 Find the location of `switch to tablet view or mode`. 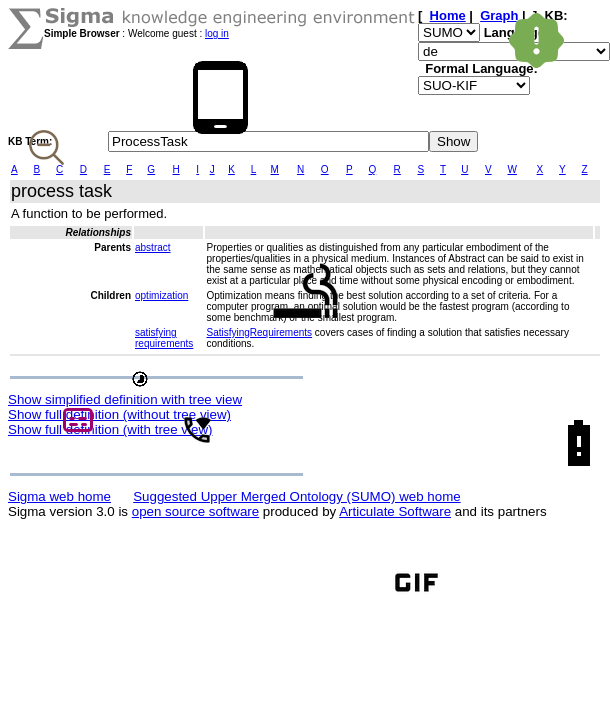

switch to tablet view or mode is located at coordinates (220, 97).